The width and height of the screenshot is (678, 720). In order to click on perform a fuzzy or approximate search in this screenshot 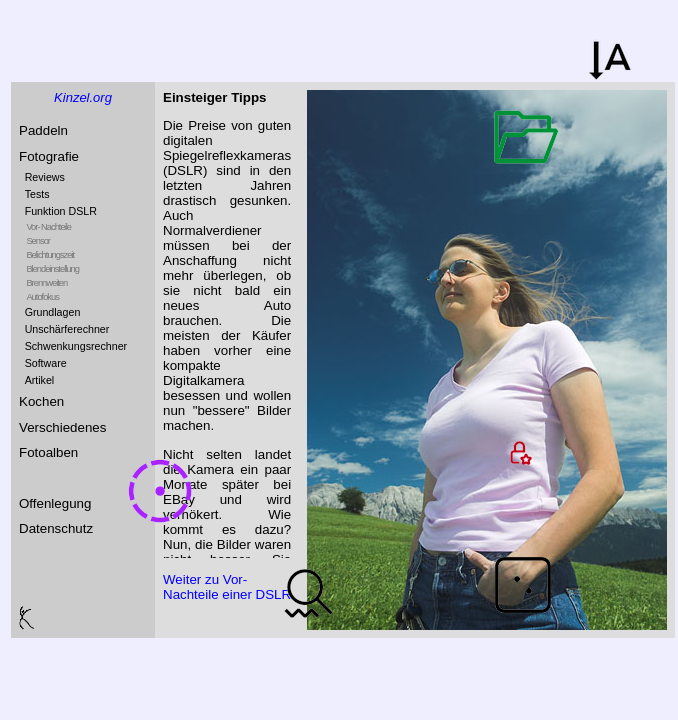, I will do `click(310, 592)`.